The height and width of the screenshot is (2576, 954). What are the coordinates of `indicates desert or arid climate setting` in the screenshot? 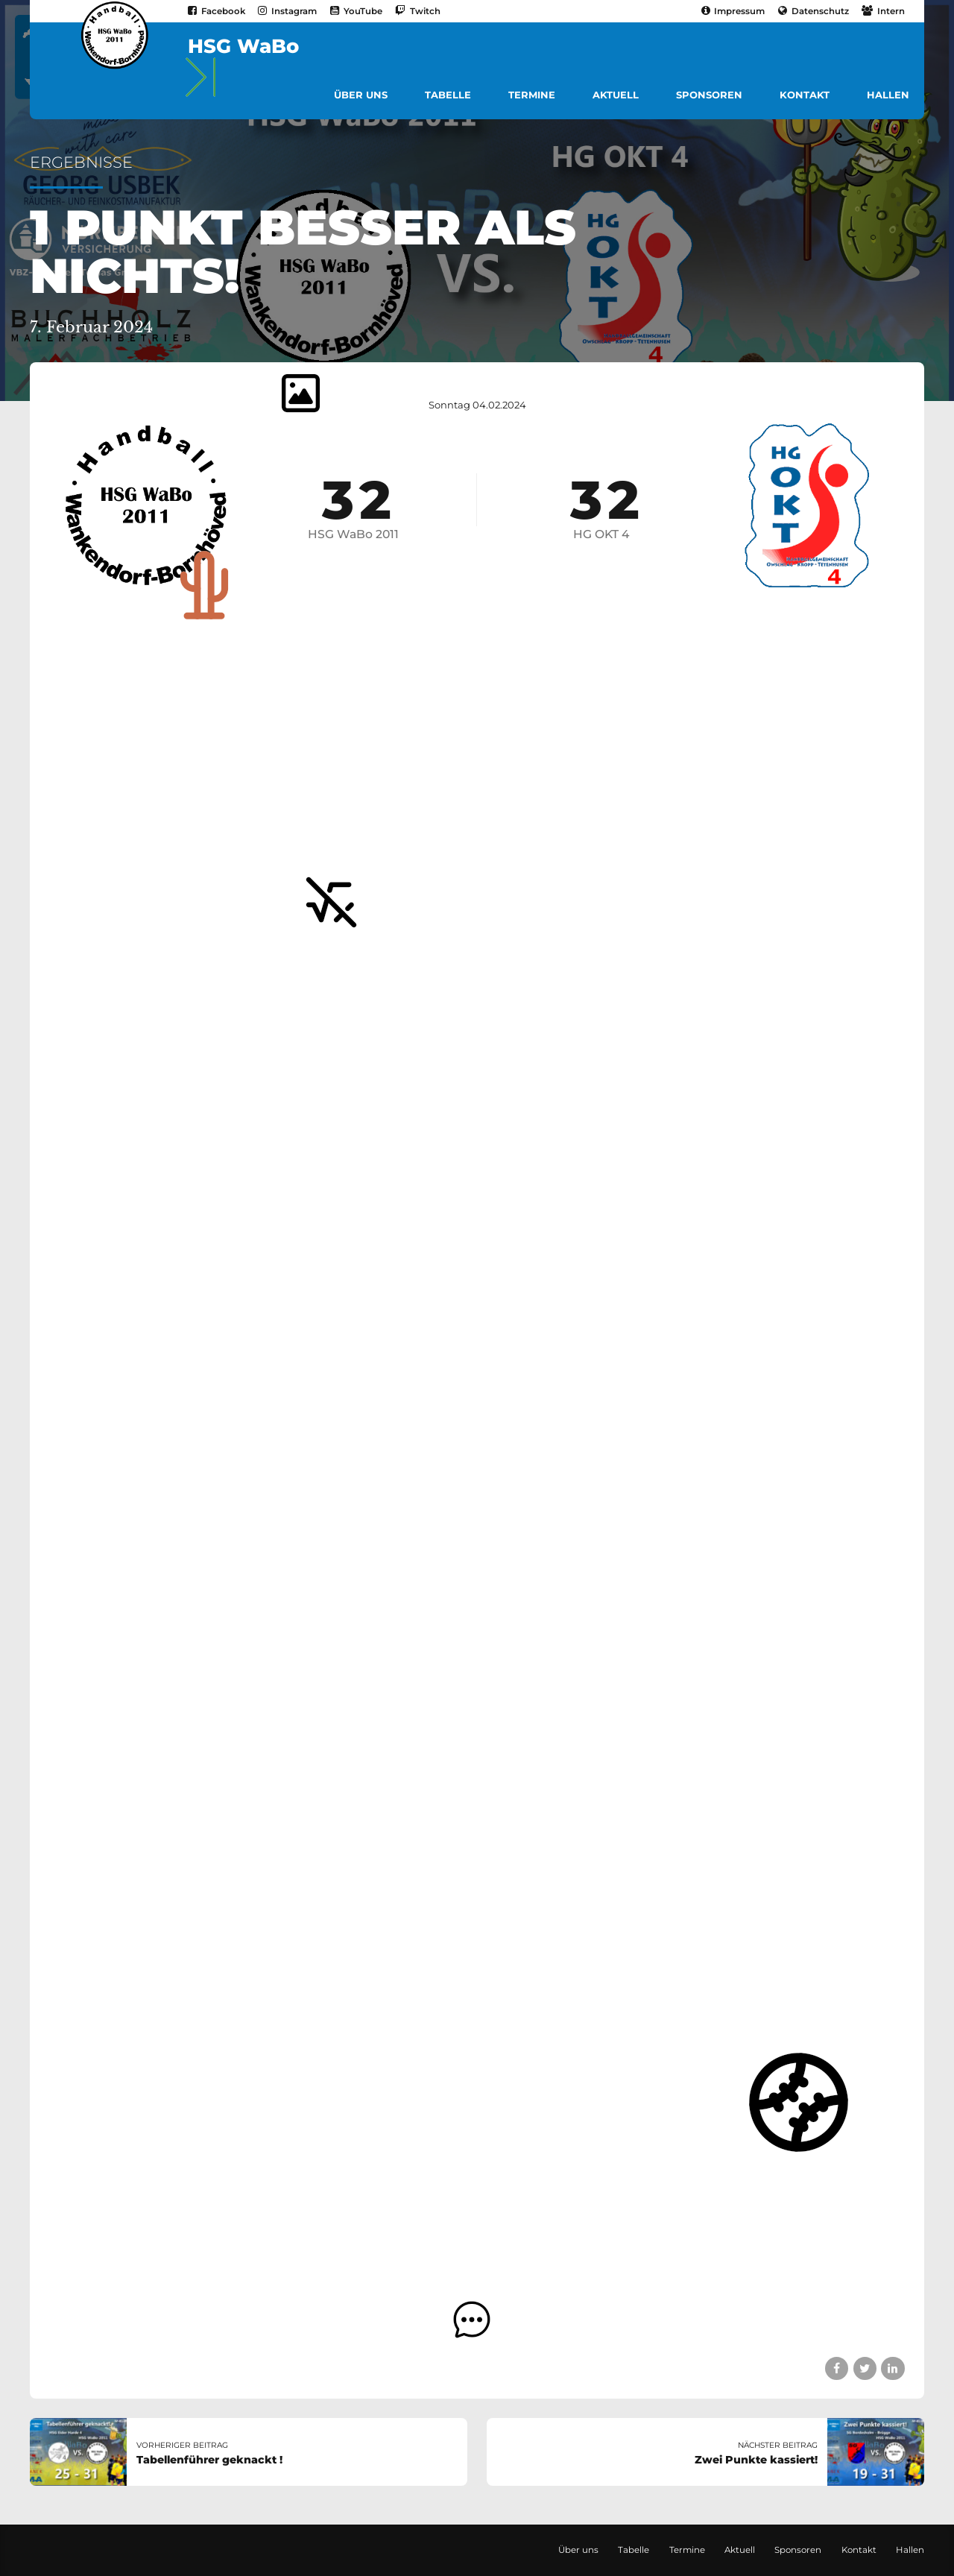 It's located at (204, 585).